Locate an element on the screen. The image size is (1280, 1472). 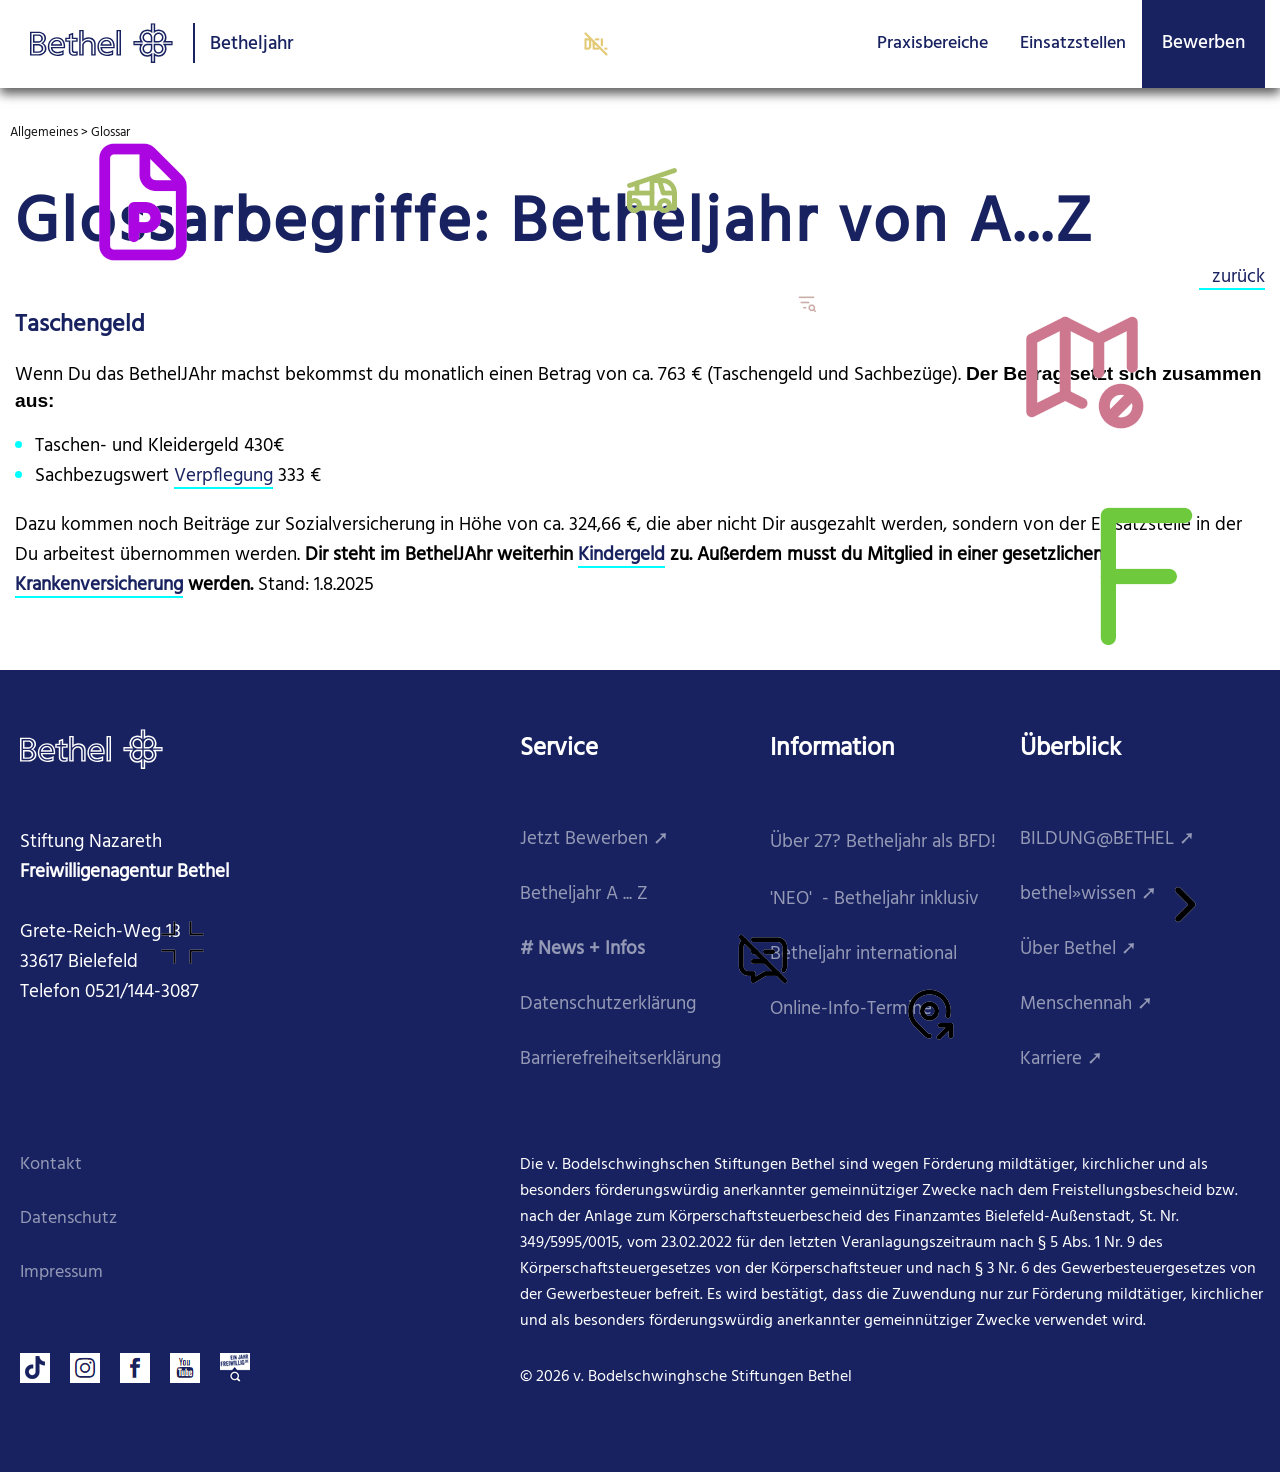
navigate to the next item or screen is located at coordinates (1184, 904).